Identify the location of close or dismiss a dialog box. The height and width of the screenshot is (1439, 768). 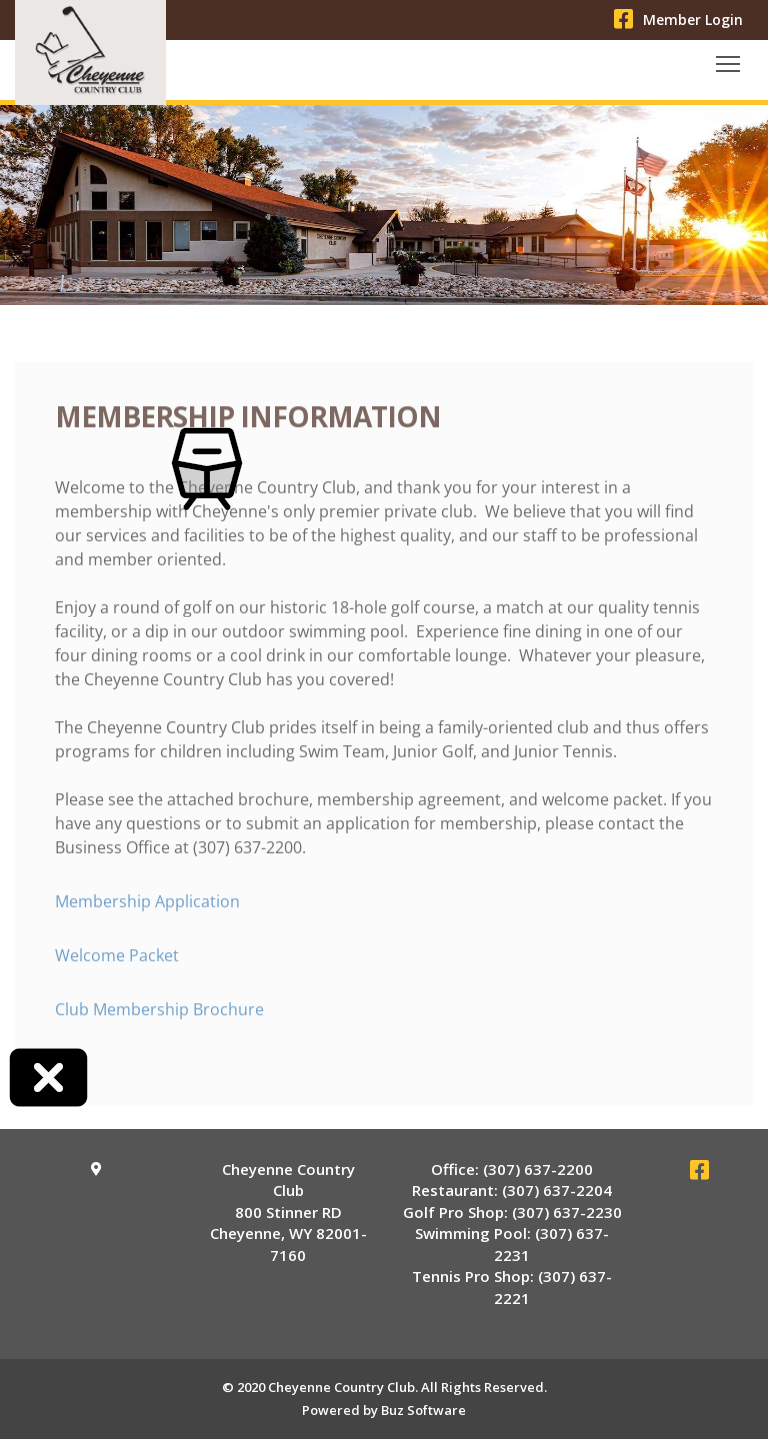
(48, 1077).